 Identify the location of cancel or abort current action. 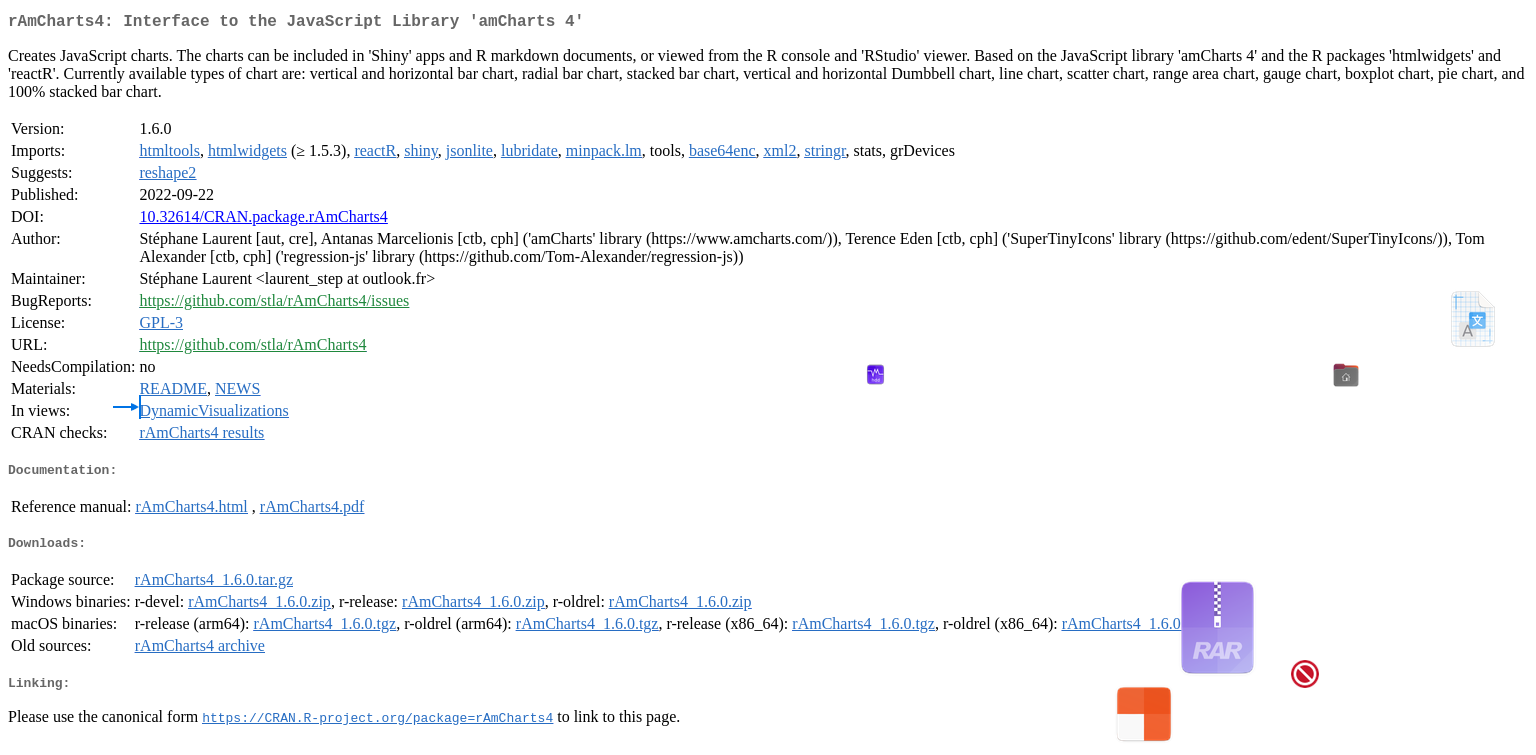
(1305, 674).